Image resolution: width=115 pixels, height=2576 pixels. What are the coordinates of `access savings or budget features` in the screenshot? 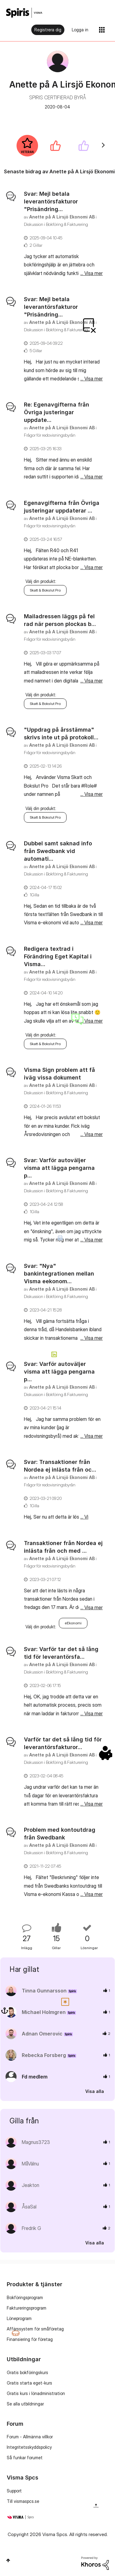 It's located at (105, 1753).